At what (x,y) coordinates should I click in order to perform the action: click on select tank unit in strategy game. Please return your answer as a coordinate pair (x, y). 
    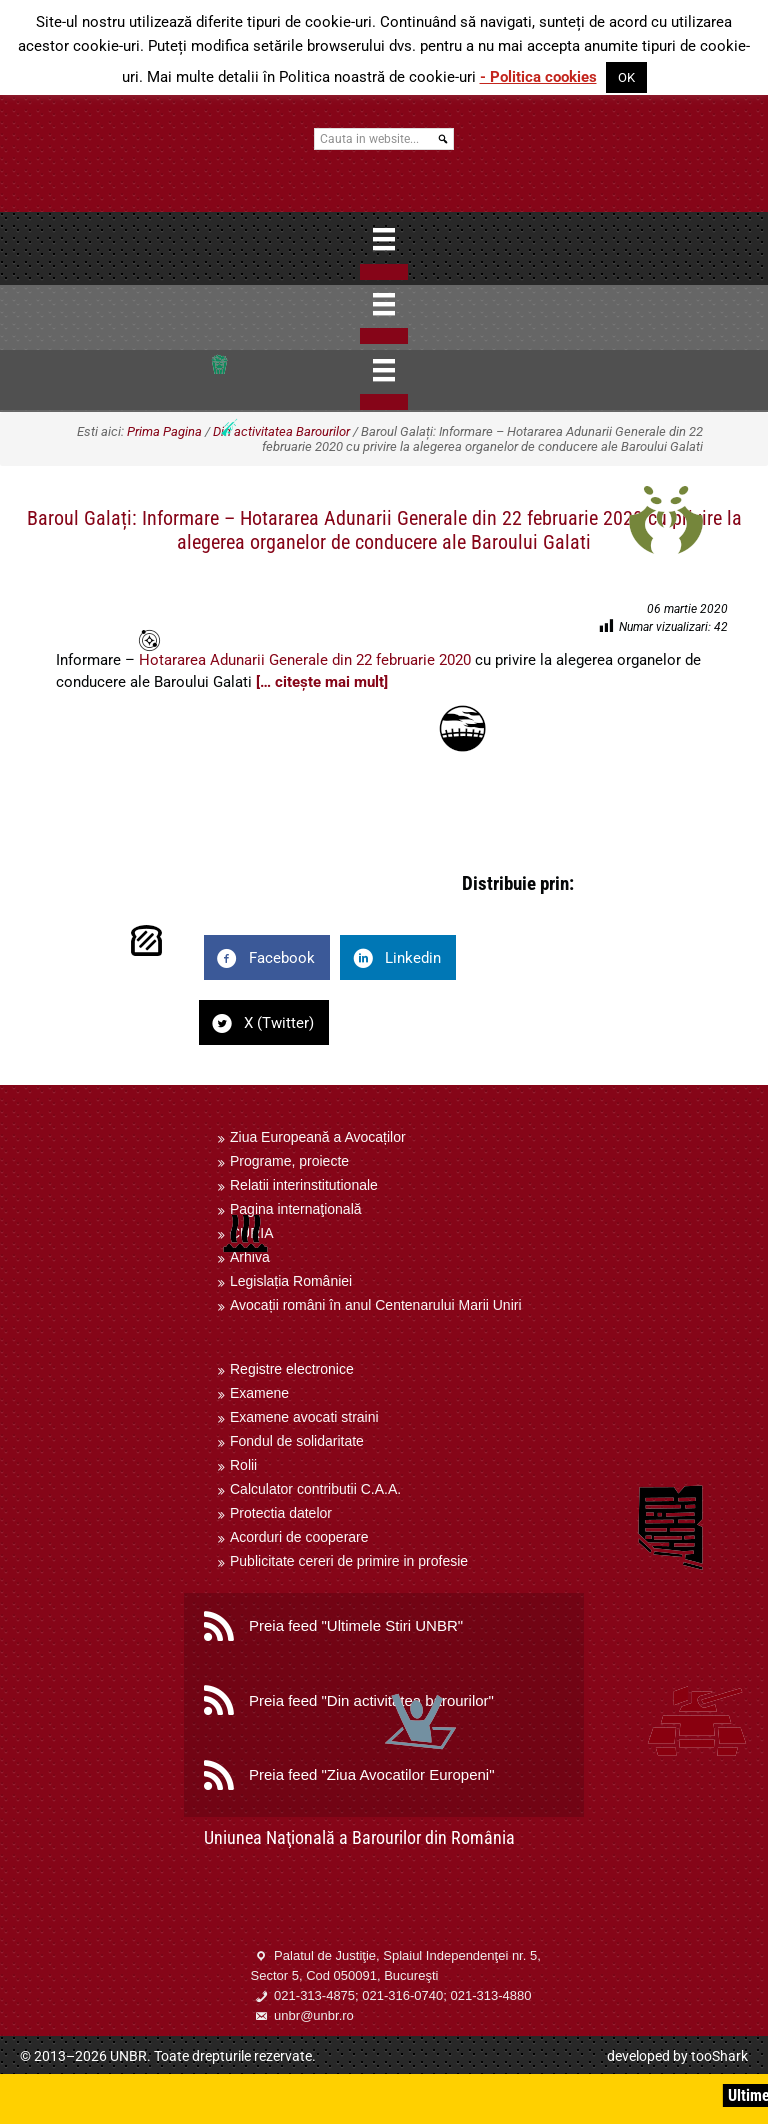
    Looking at the image, I should click on (697, 1721).